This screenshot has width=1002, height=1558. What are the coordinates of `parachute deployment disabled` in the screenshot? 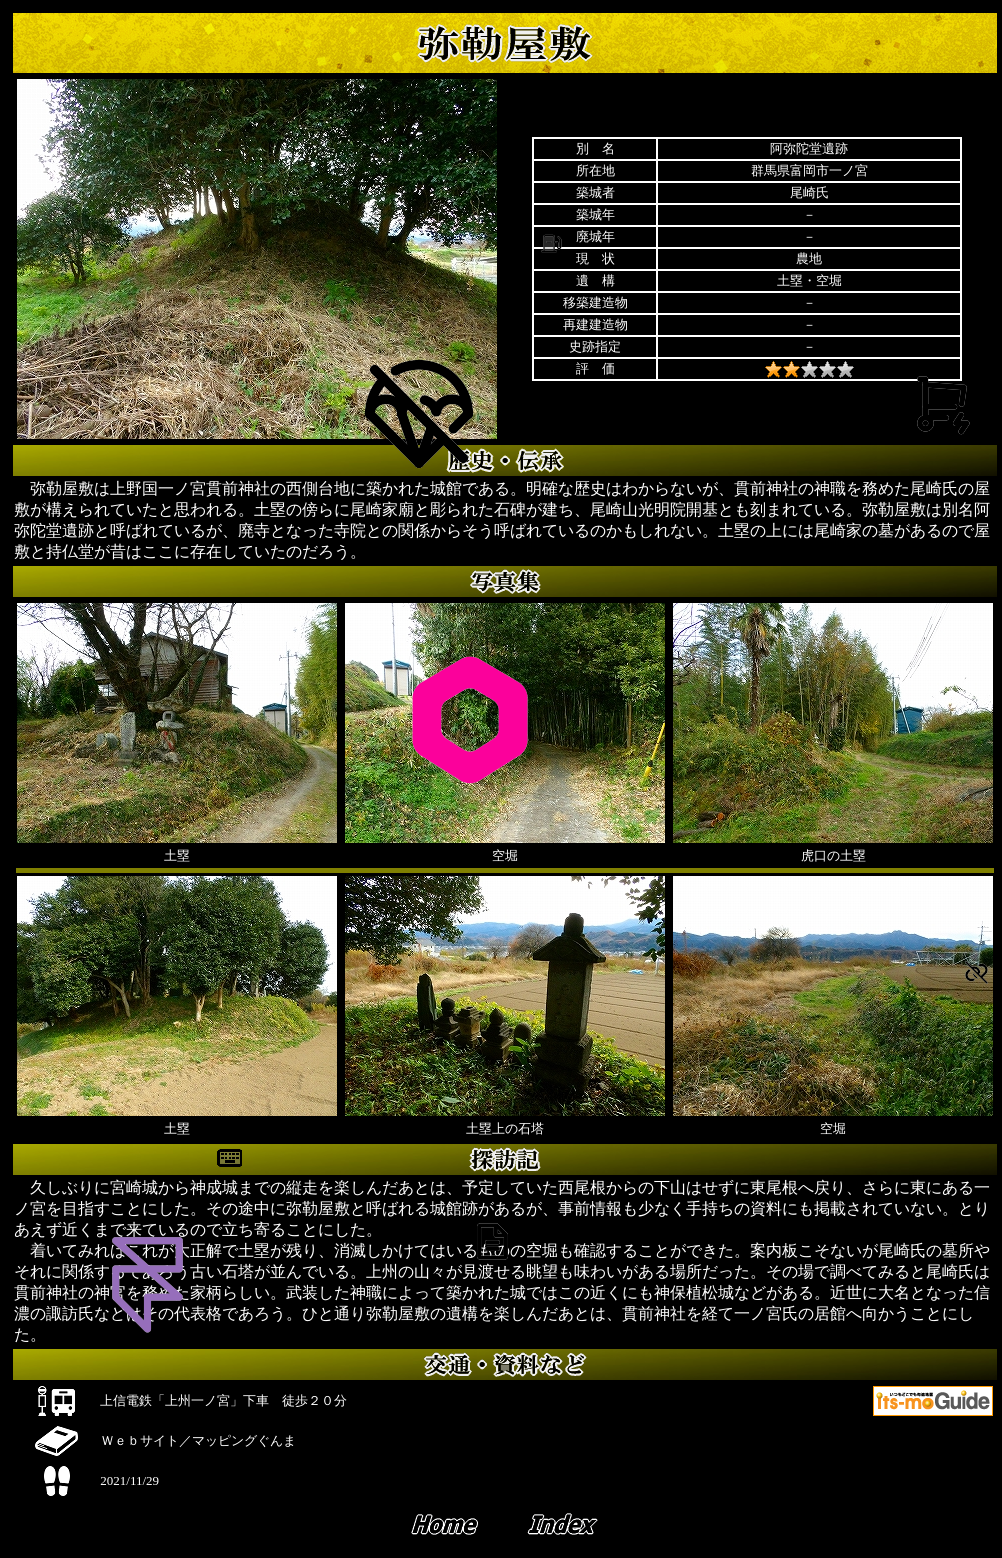 It's located at (419, 414).